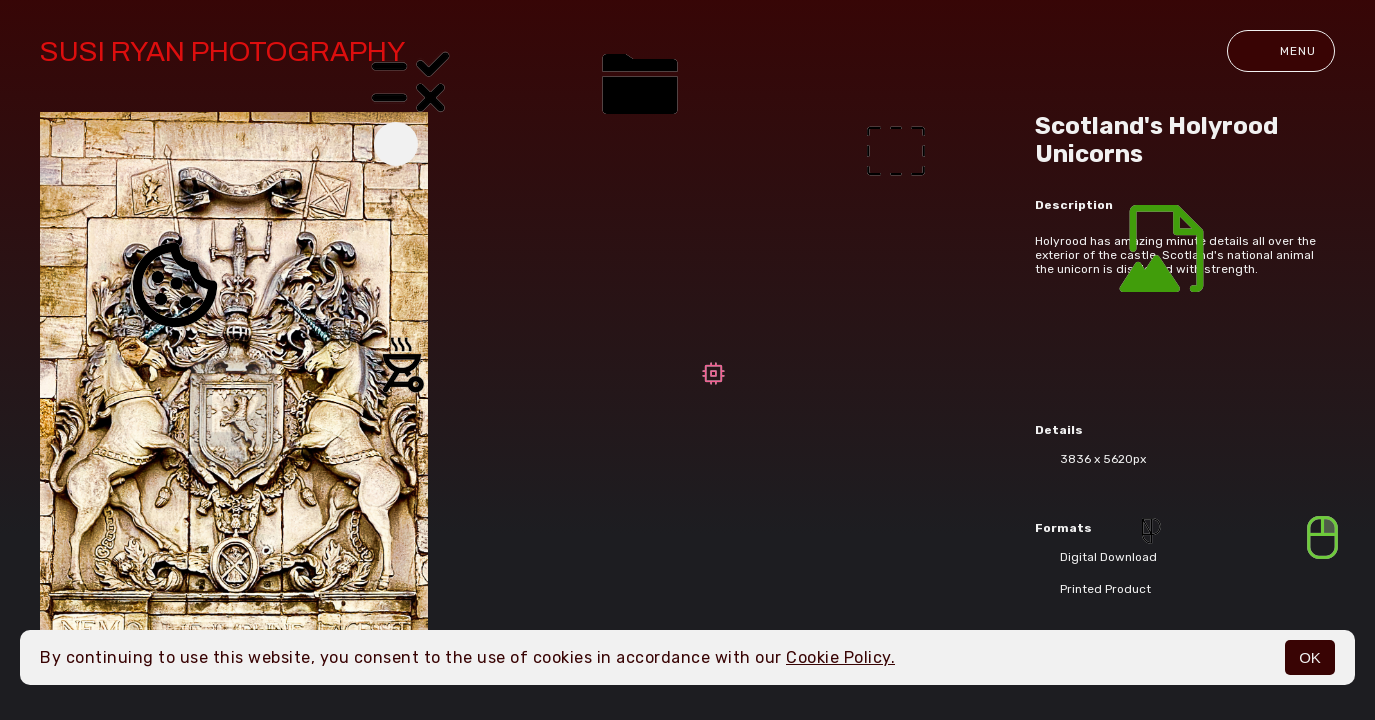 The width and height of the screenshot is (1375, 720). I want to click on access outdoor cooking or grilling recipes, so click(402, 365).